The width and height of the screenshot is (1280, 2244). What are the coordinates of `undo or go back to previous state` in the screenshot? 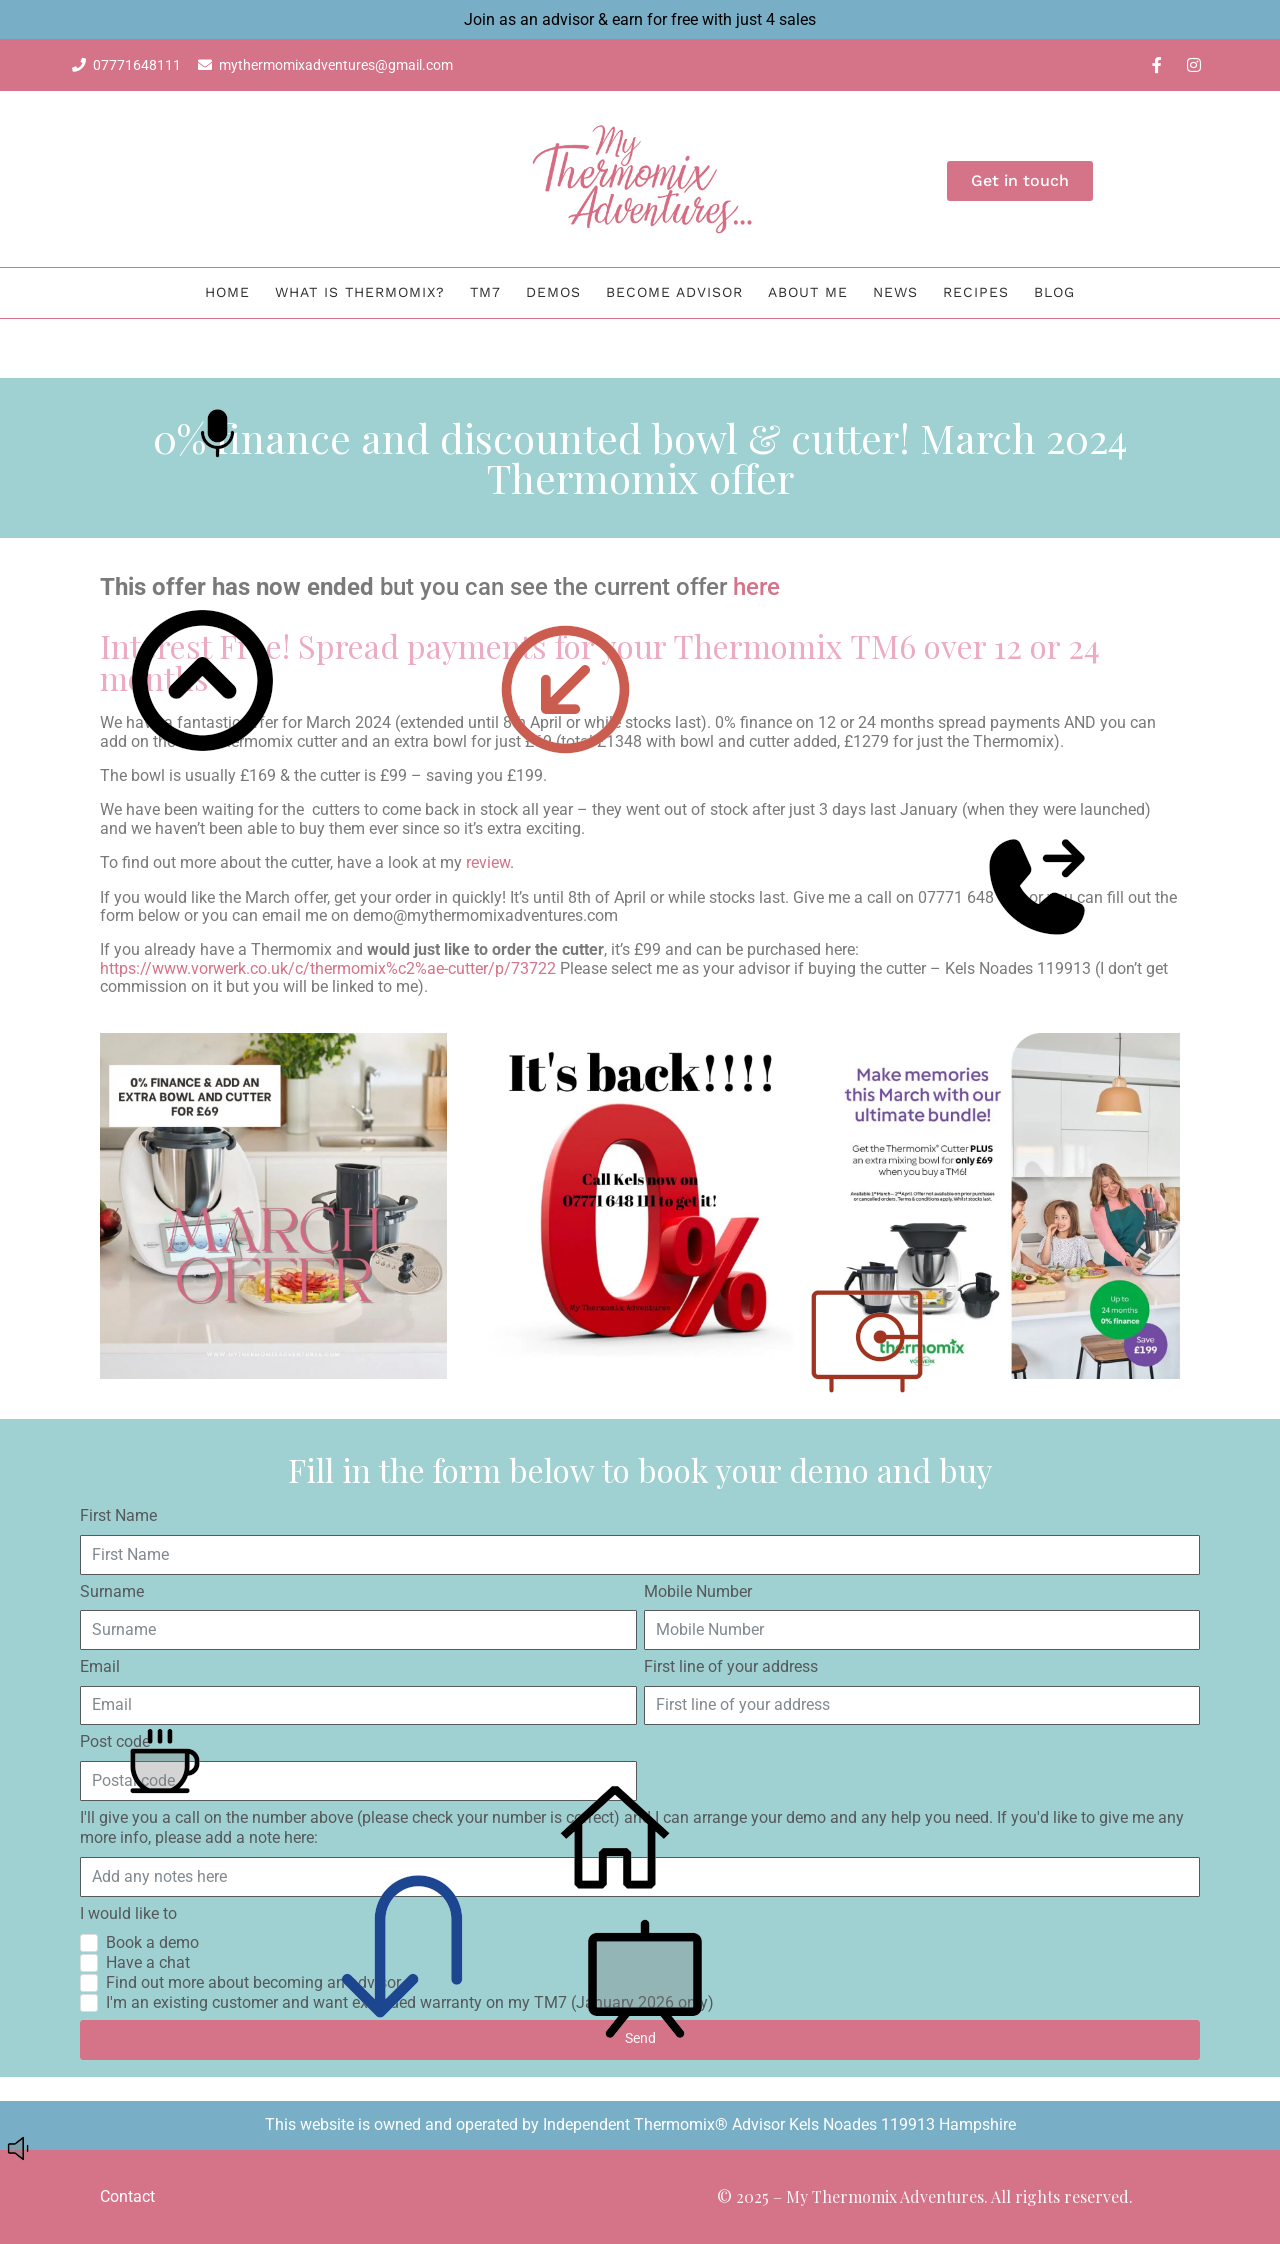 It's located at (407, 1946).